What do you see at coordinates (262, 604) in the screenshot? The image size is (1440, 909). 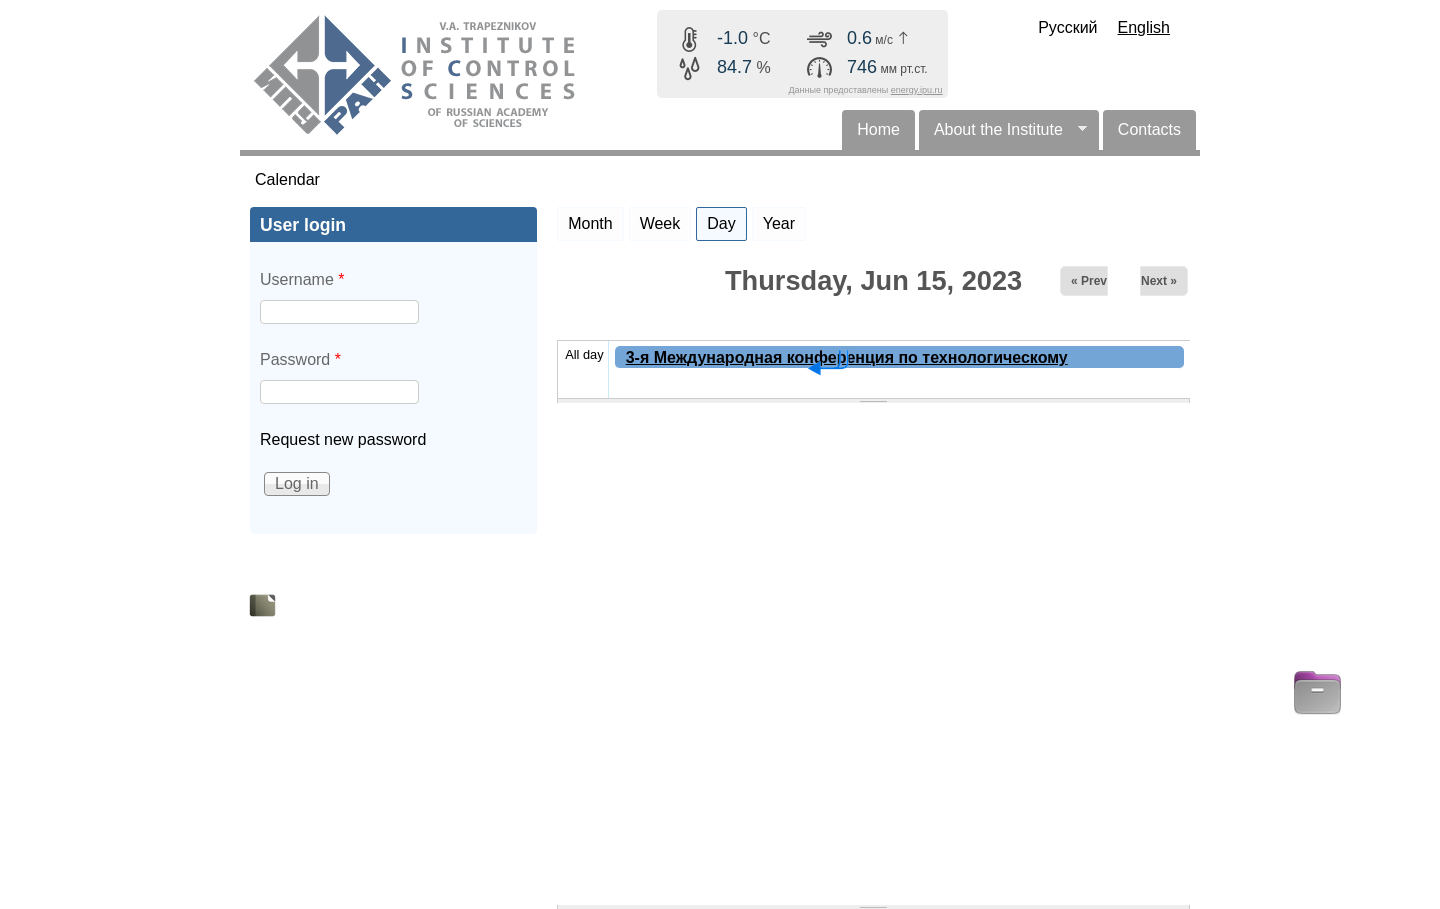 I see `change desktop wallpaper settings` at bounding box center [262, 604].